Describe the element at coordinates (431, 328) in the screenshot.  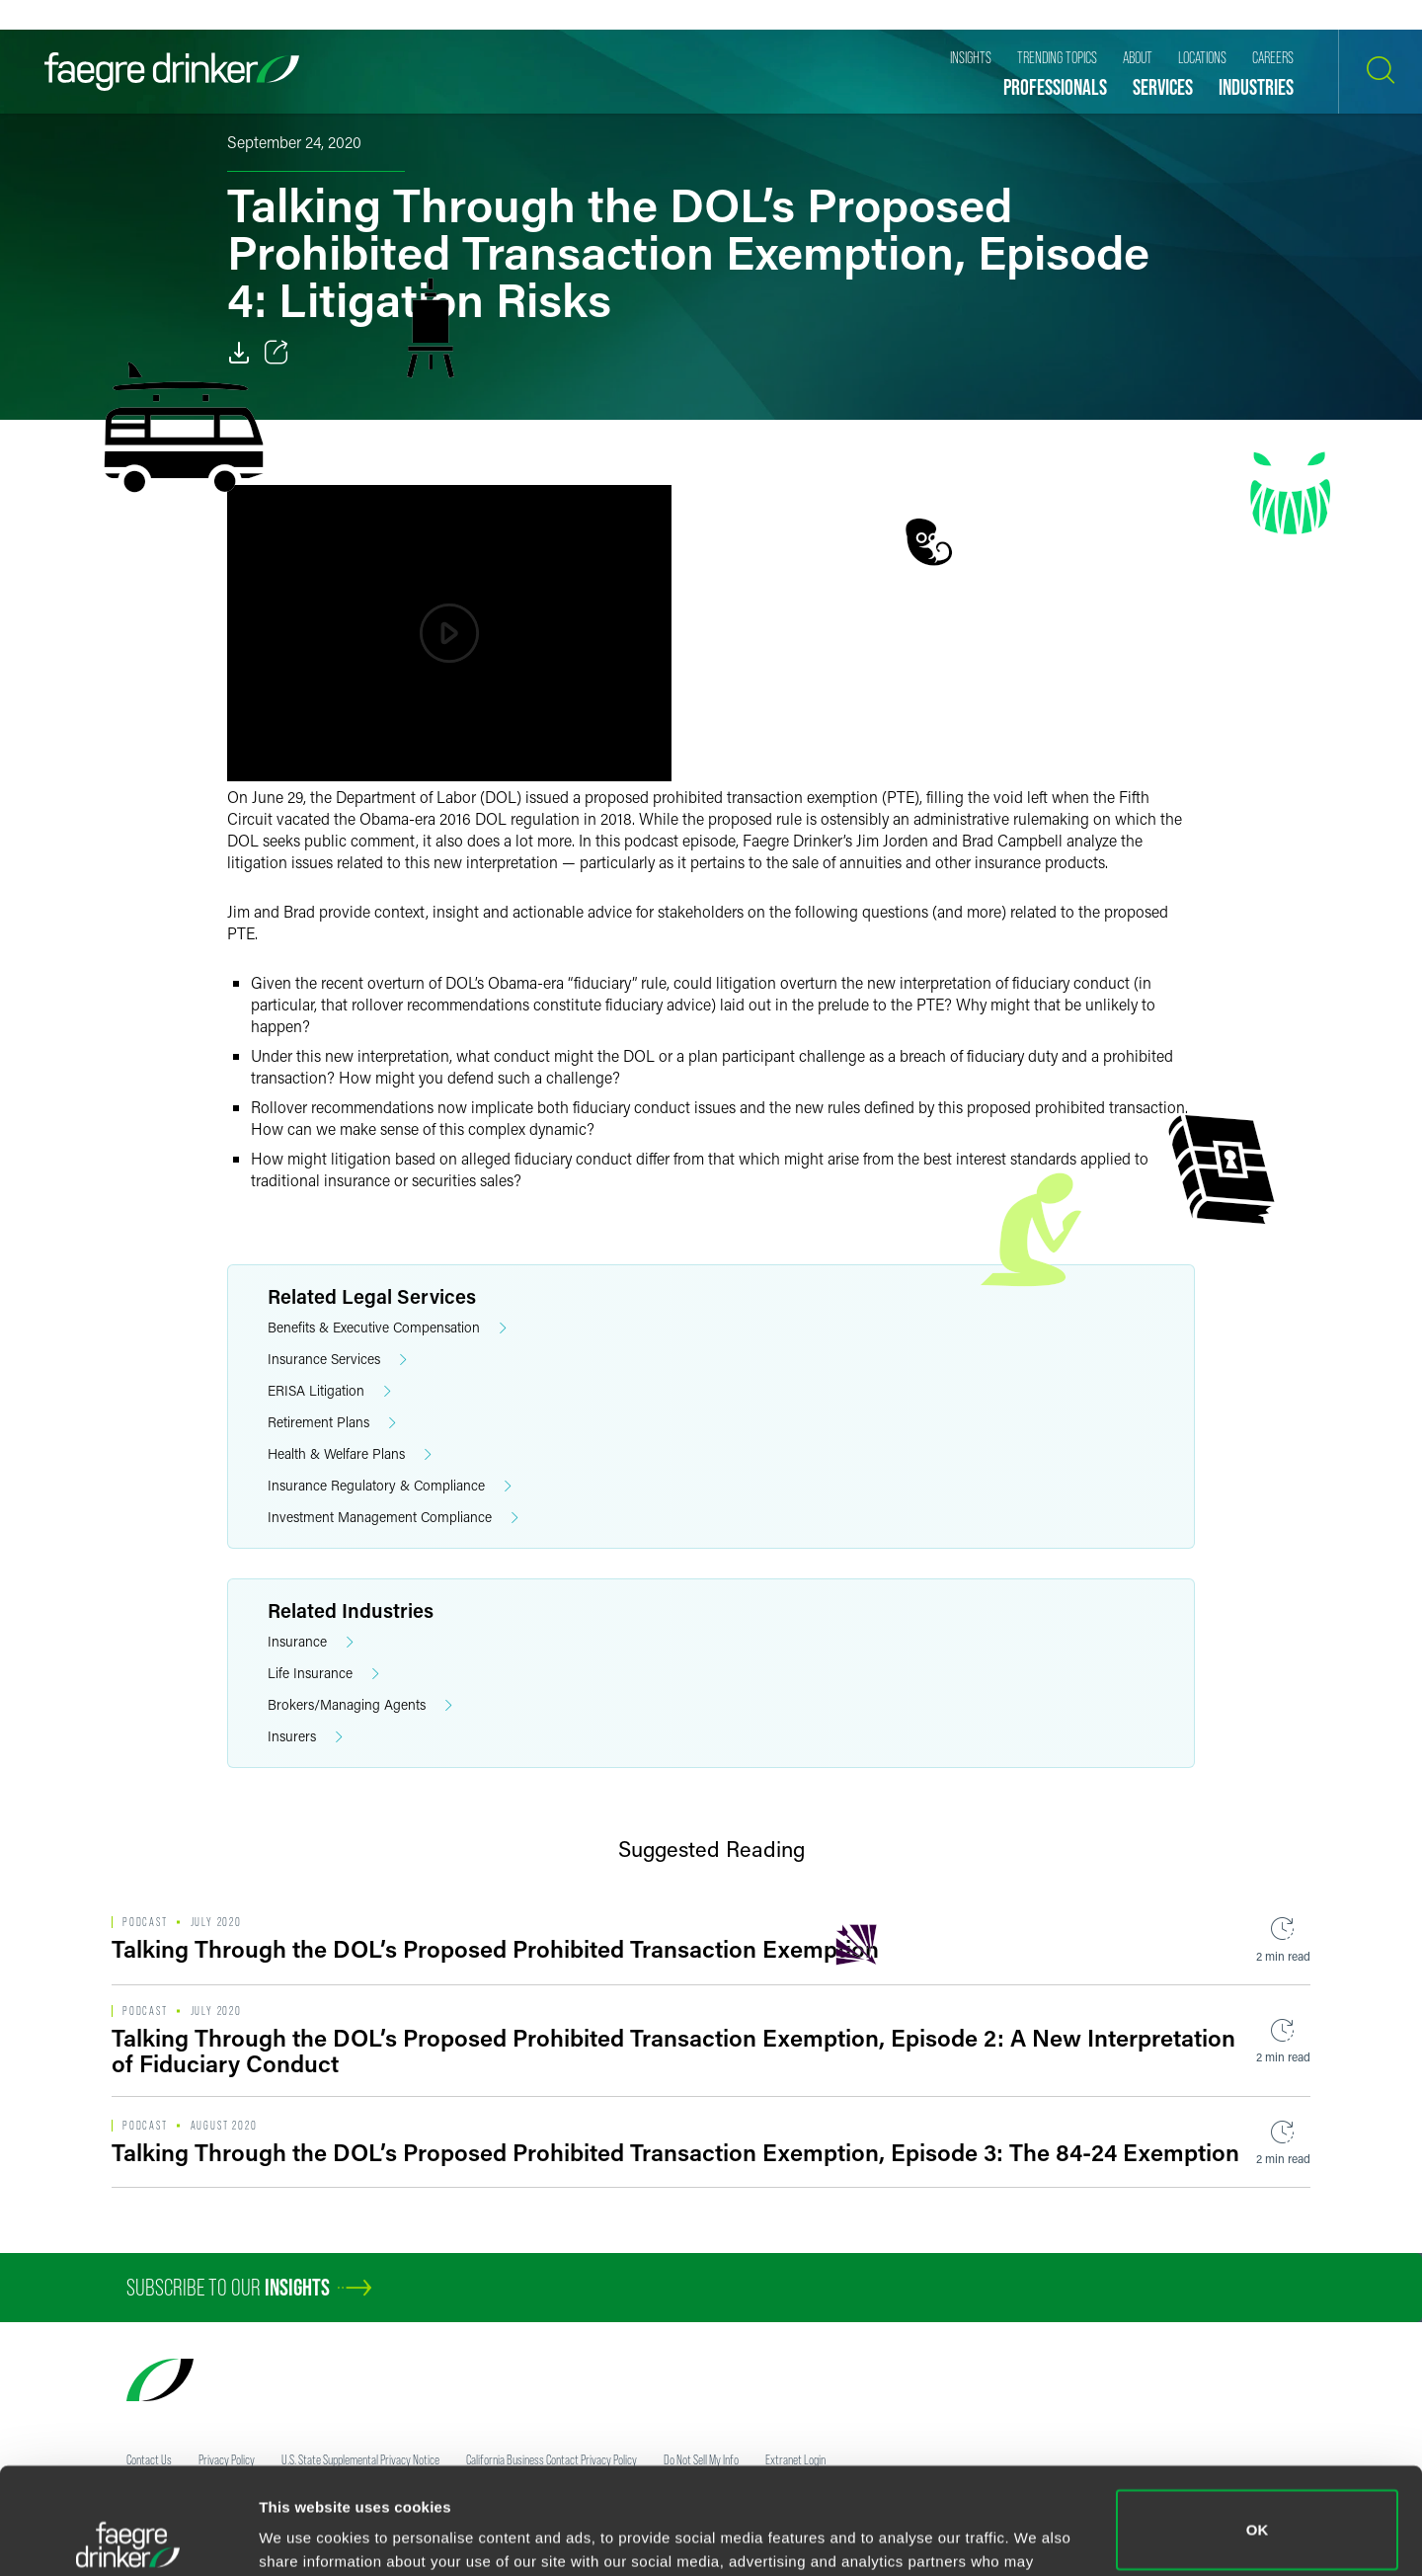
I see `open drawing or painting tools` at that location.